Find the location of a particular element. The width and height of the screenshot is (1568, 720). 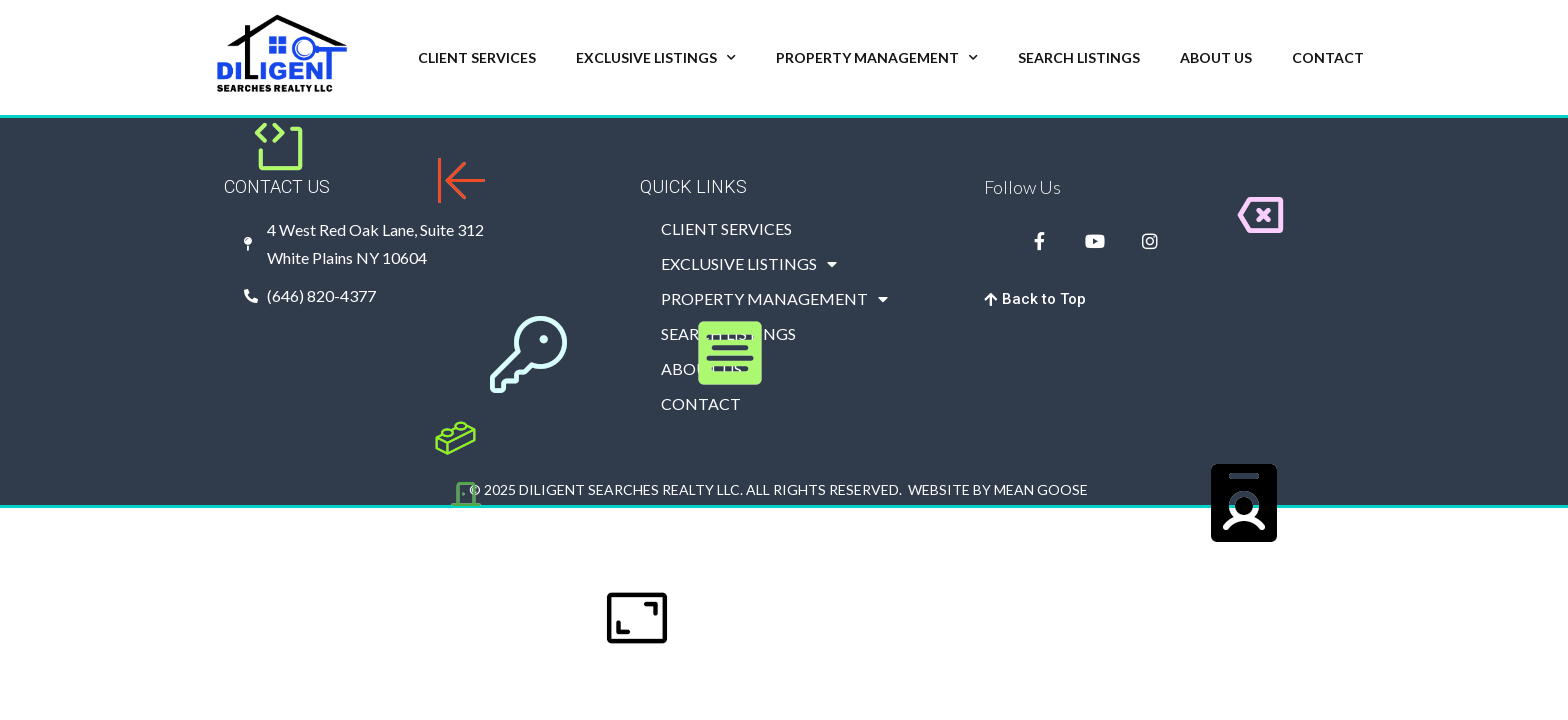

insert a code block or snippet is located at coordinates (280, 148).